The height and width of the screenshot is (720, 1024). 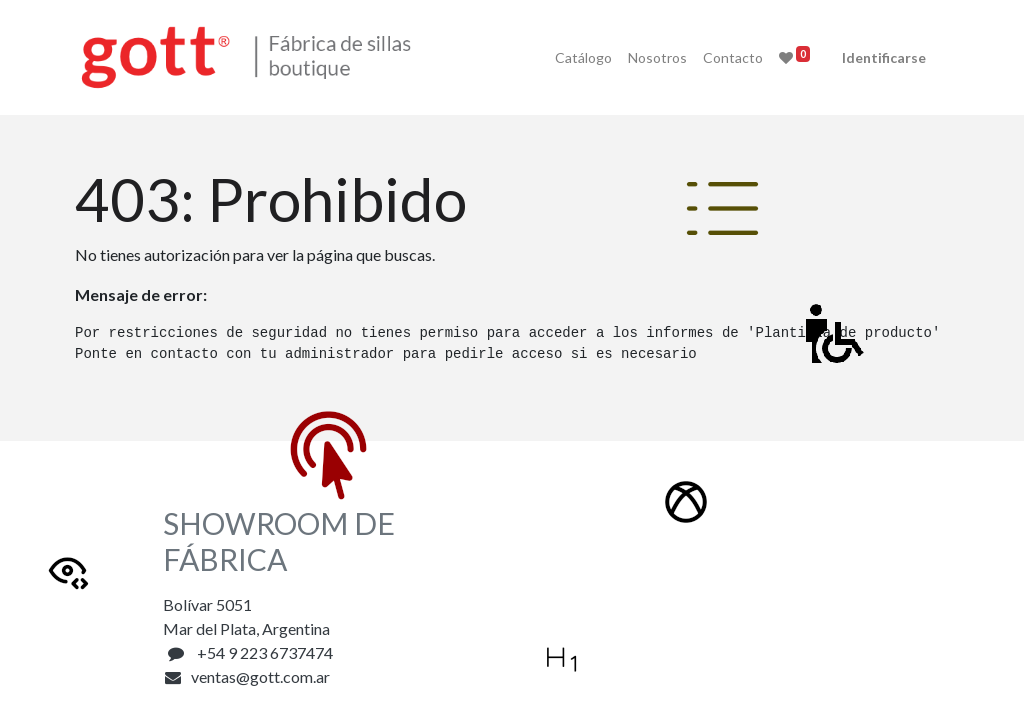 I want to click on view items in a list format, so click(x=722, y=208).